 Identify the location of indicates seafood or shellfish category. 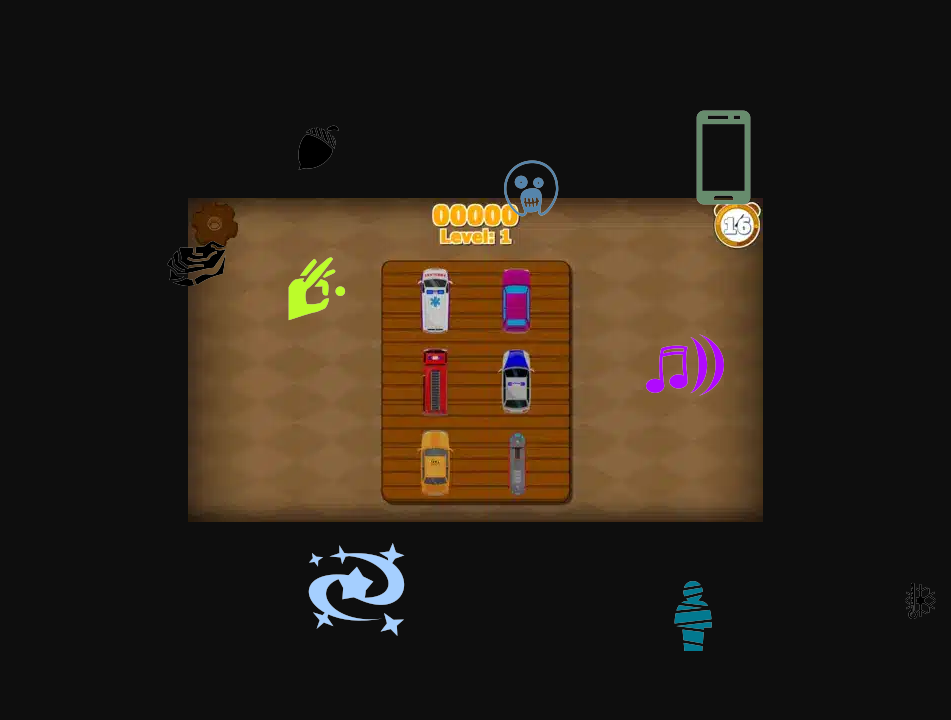
(196, 263).